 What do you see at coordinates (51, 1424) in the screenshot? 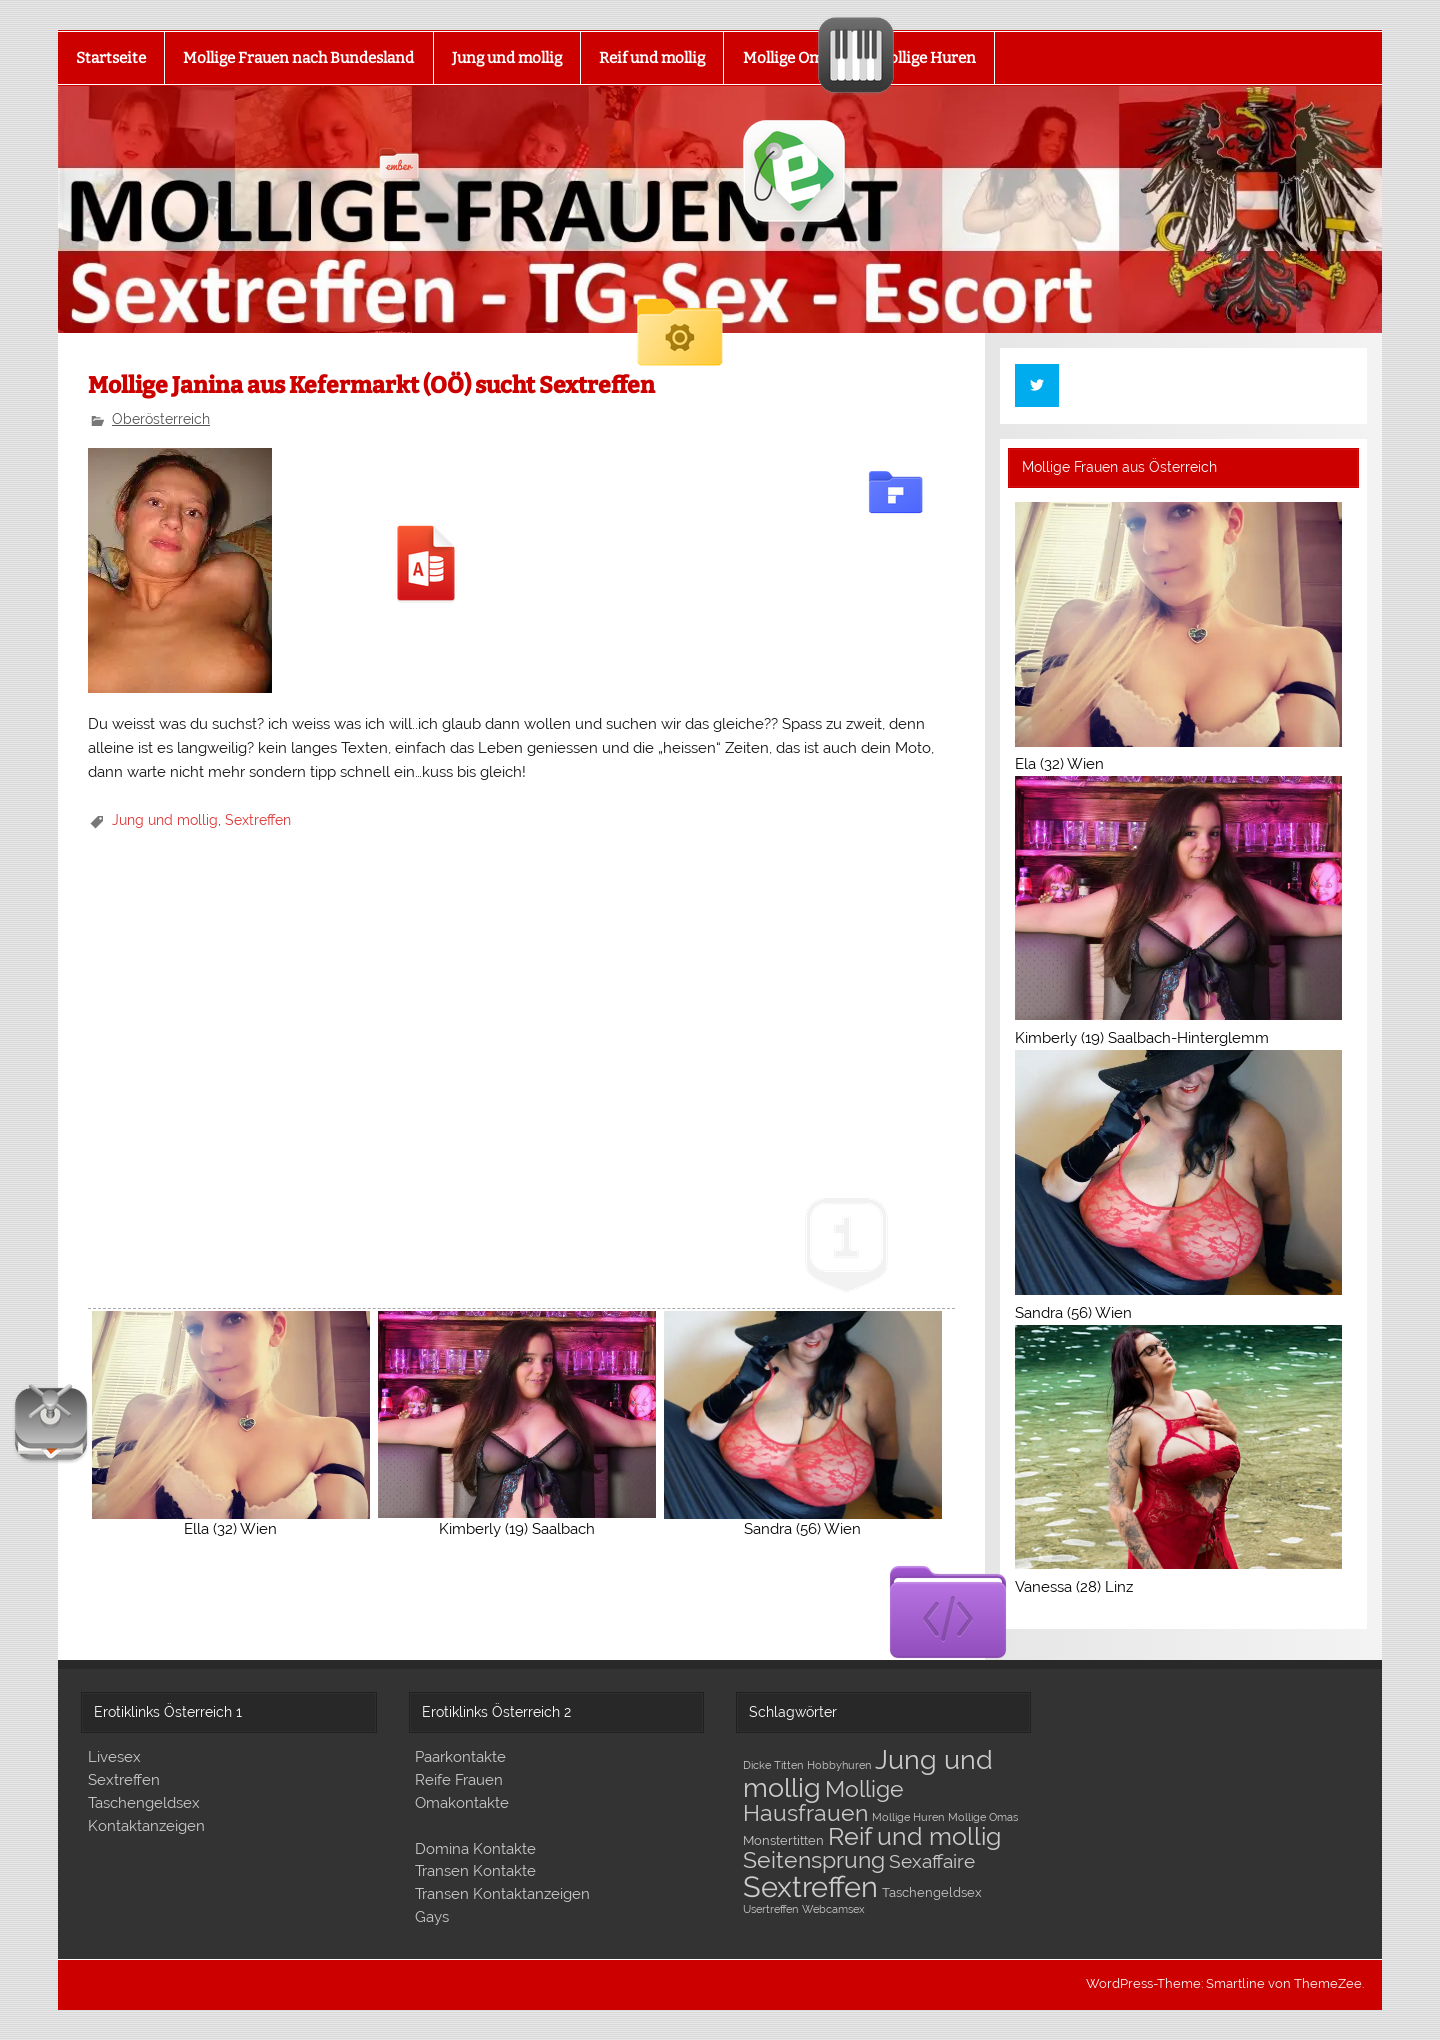
I see `open Curtail image compression app` at bounding box center [51, 1424].